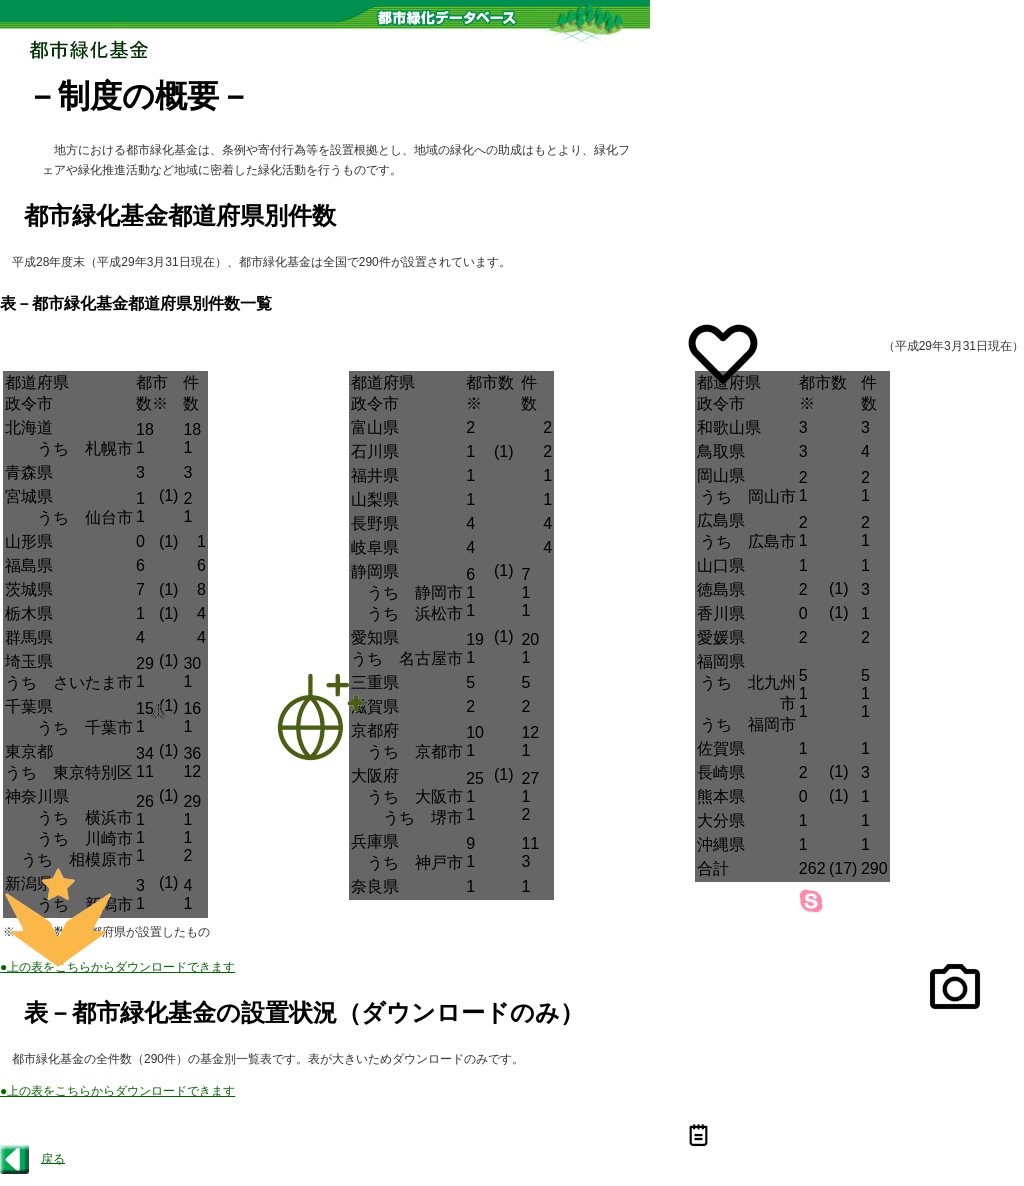  Describe the element at coordinates (698, 1135) in the screenshot. I see `open notepad or notes app` at that location.